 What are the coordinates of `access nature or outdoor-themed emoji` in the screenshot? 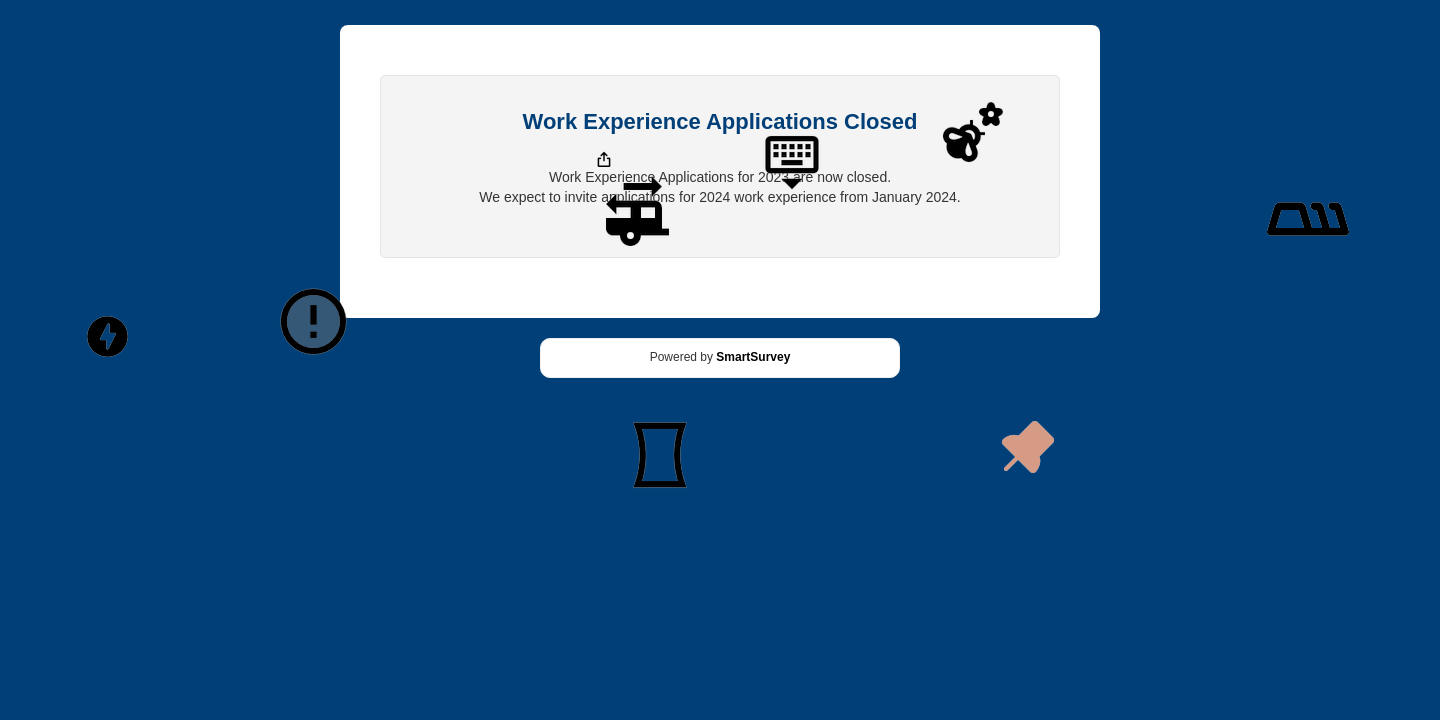 It's located at (973, 132).